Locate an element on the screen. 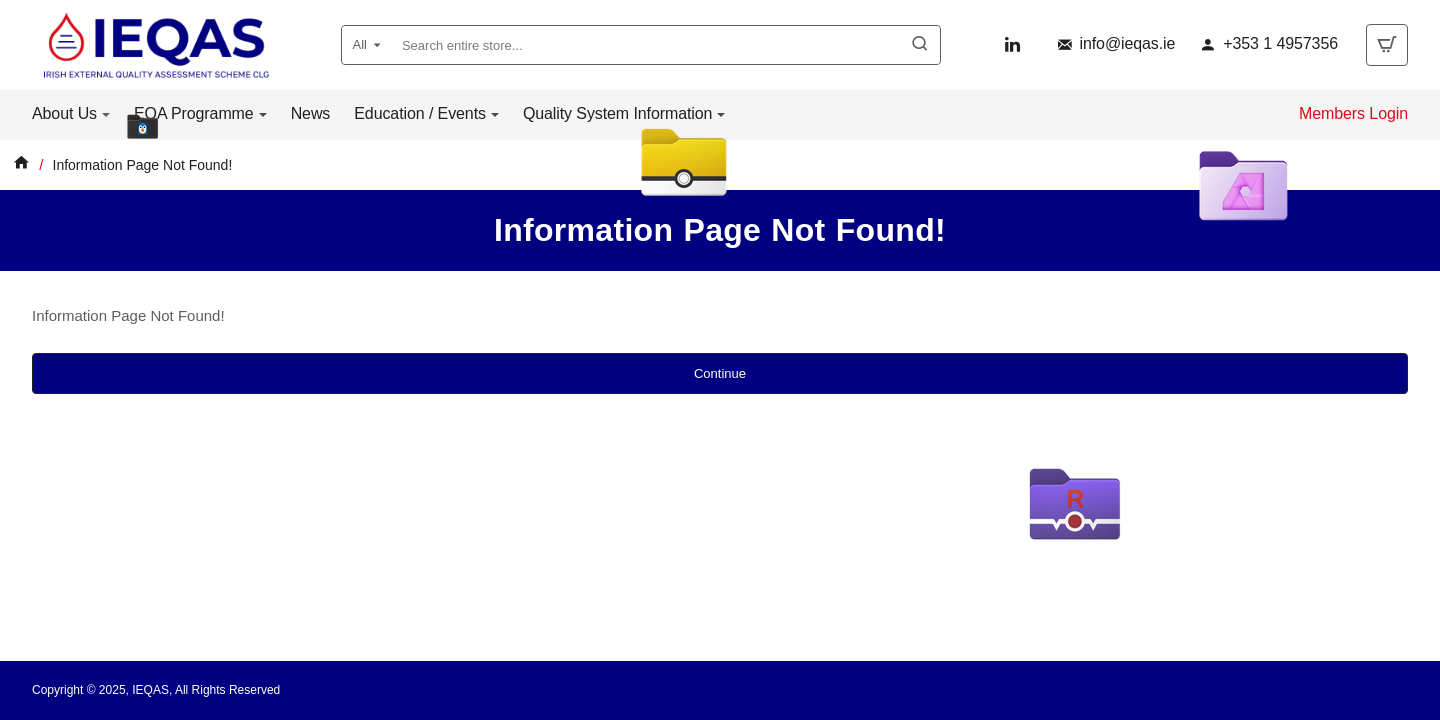  open folder containing Pokémon-related files is located at coordinates (683, 164).